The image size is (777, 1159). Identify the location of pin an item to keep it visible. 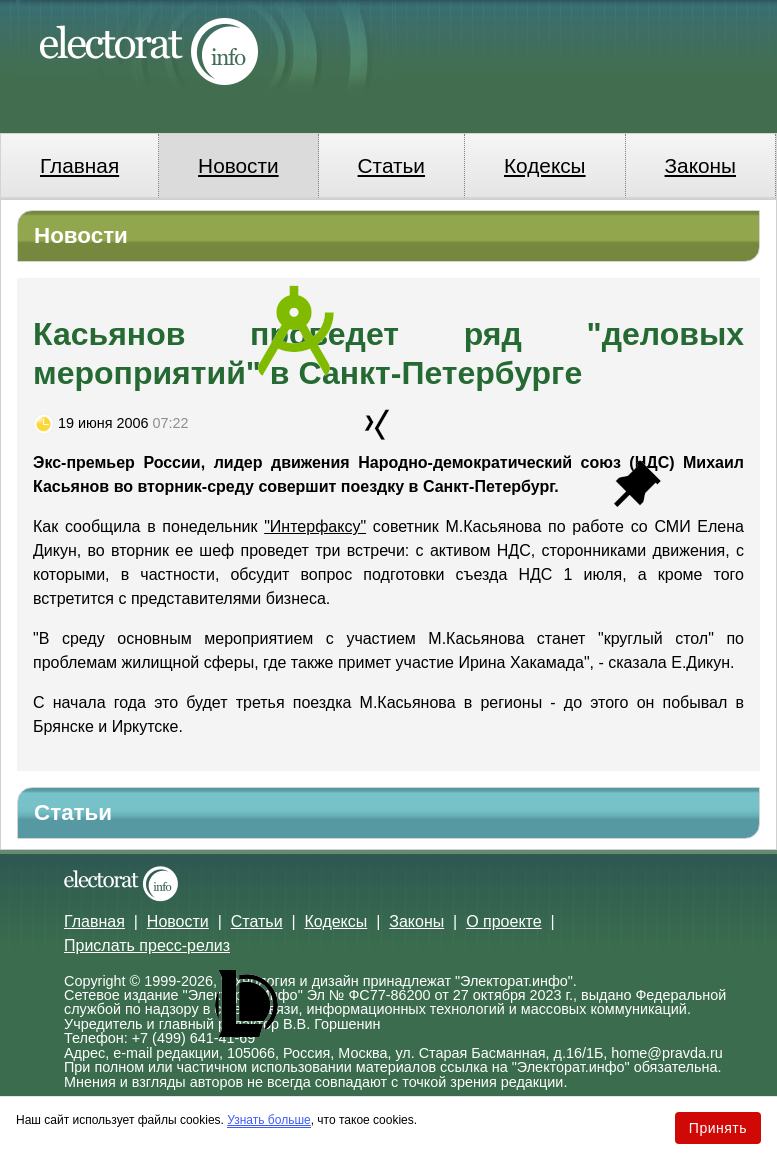
(635, 485).